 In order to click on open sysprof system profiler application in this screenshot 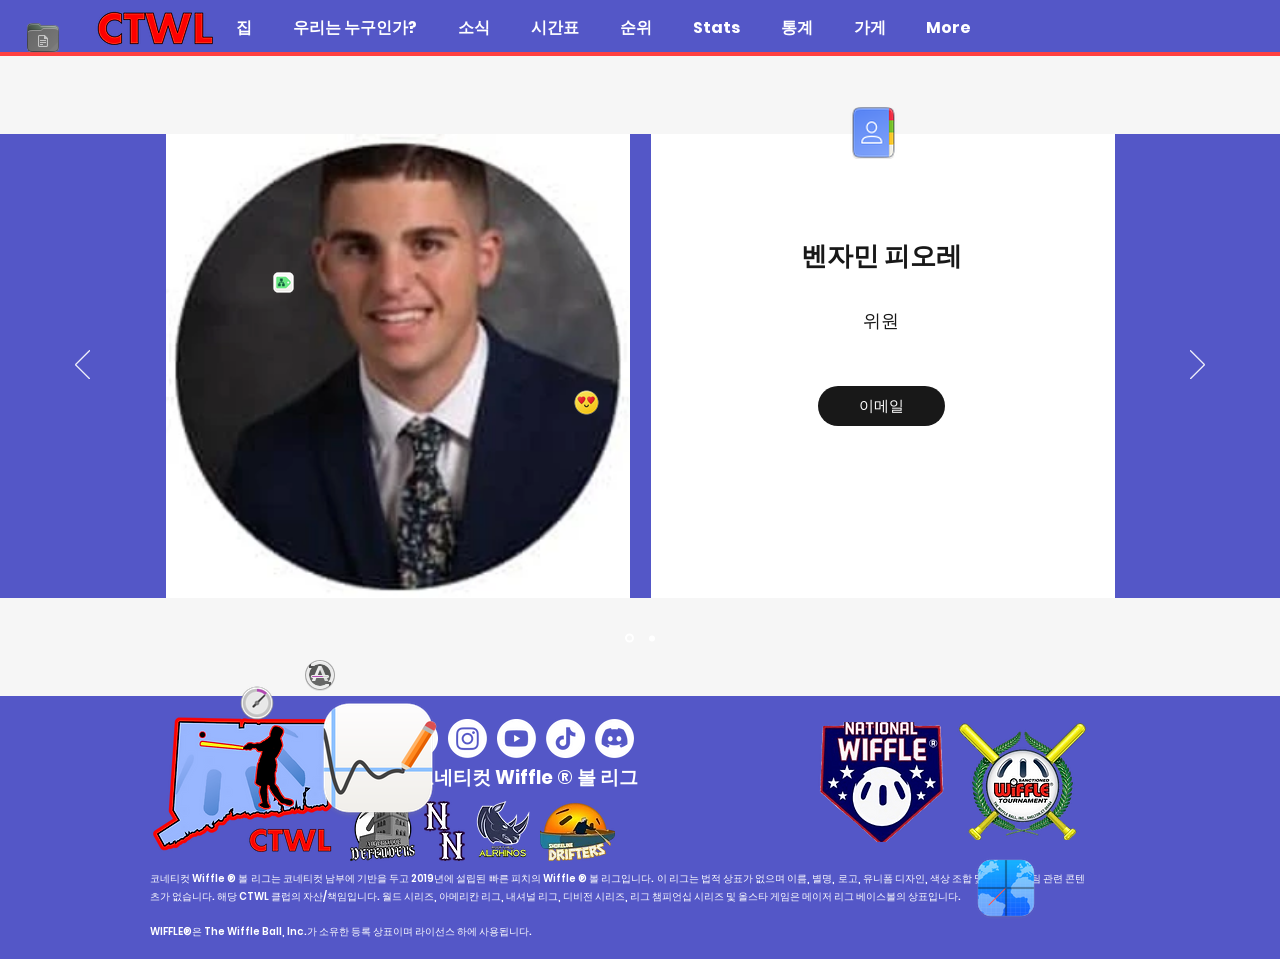, I will do `click(257, 703)`.